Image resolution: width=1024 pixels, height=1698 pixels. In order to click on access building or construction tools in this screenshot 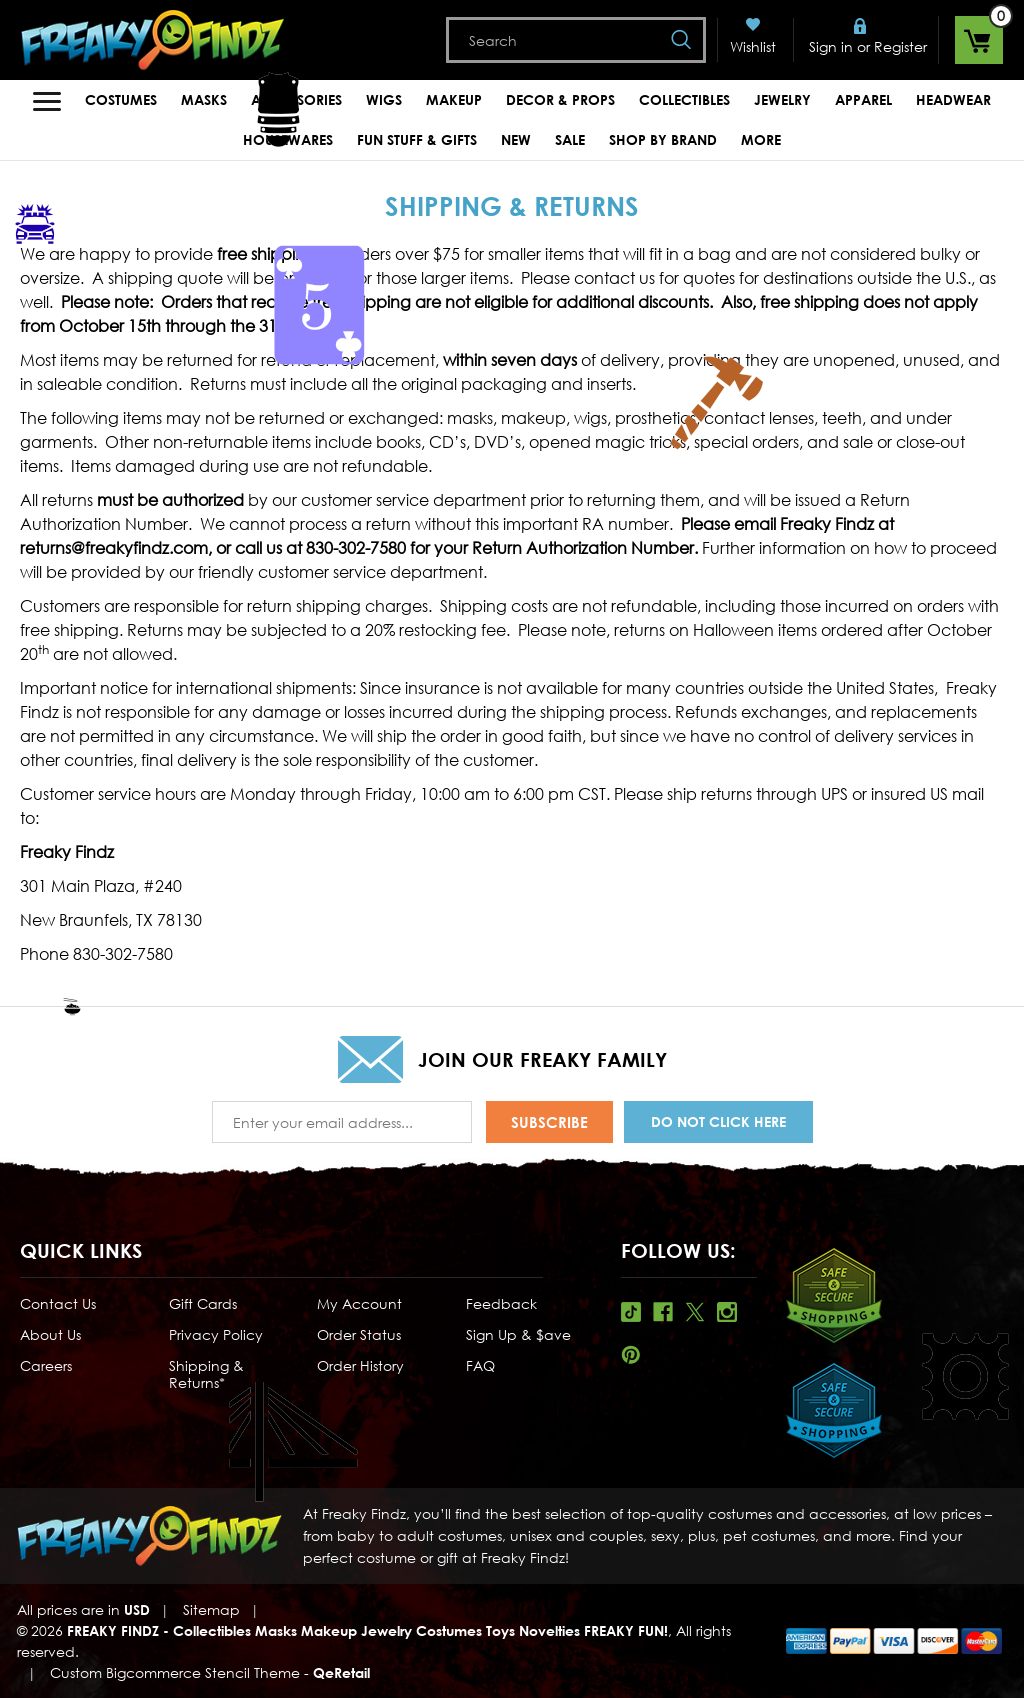, I will do `click(716, 402)`.